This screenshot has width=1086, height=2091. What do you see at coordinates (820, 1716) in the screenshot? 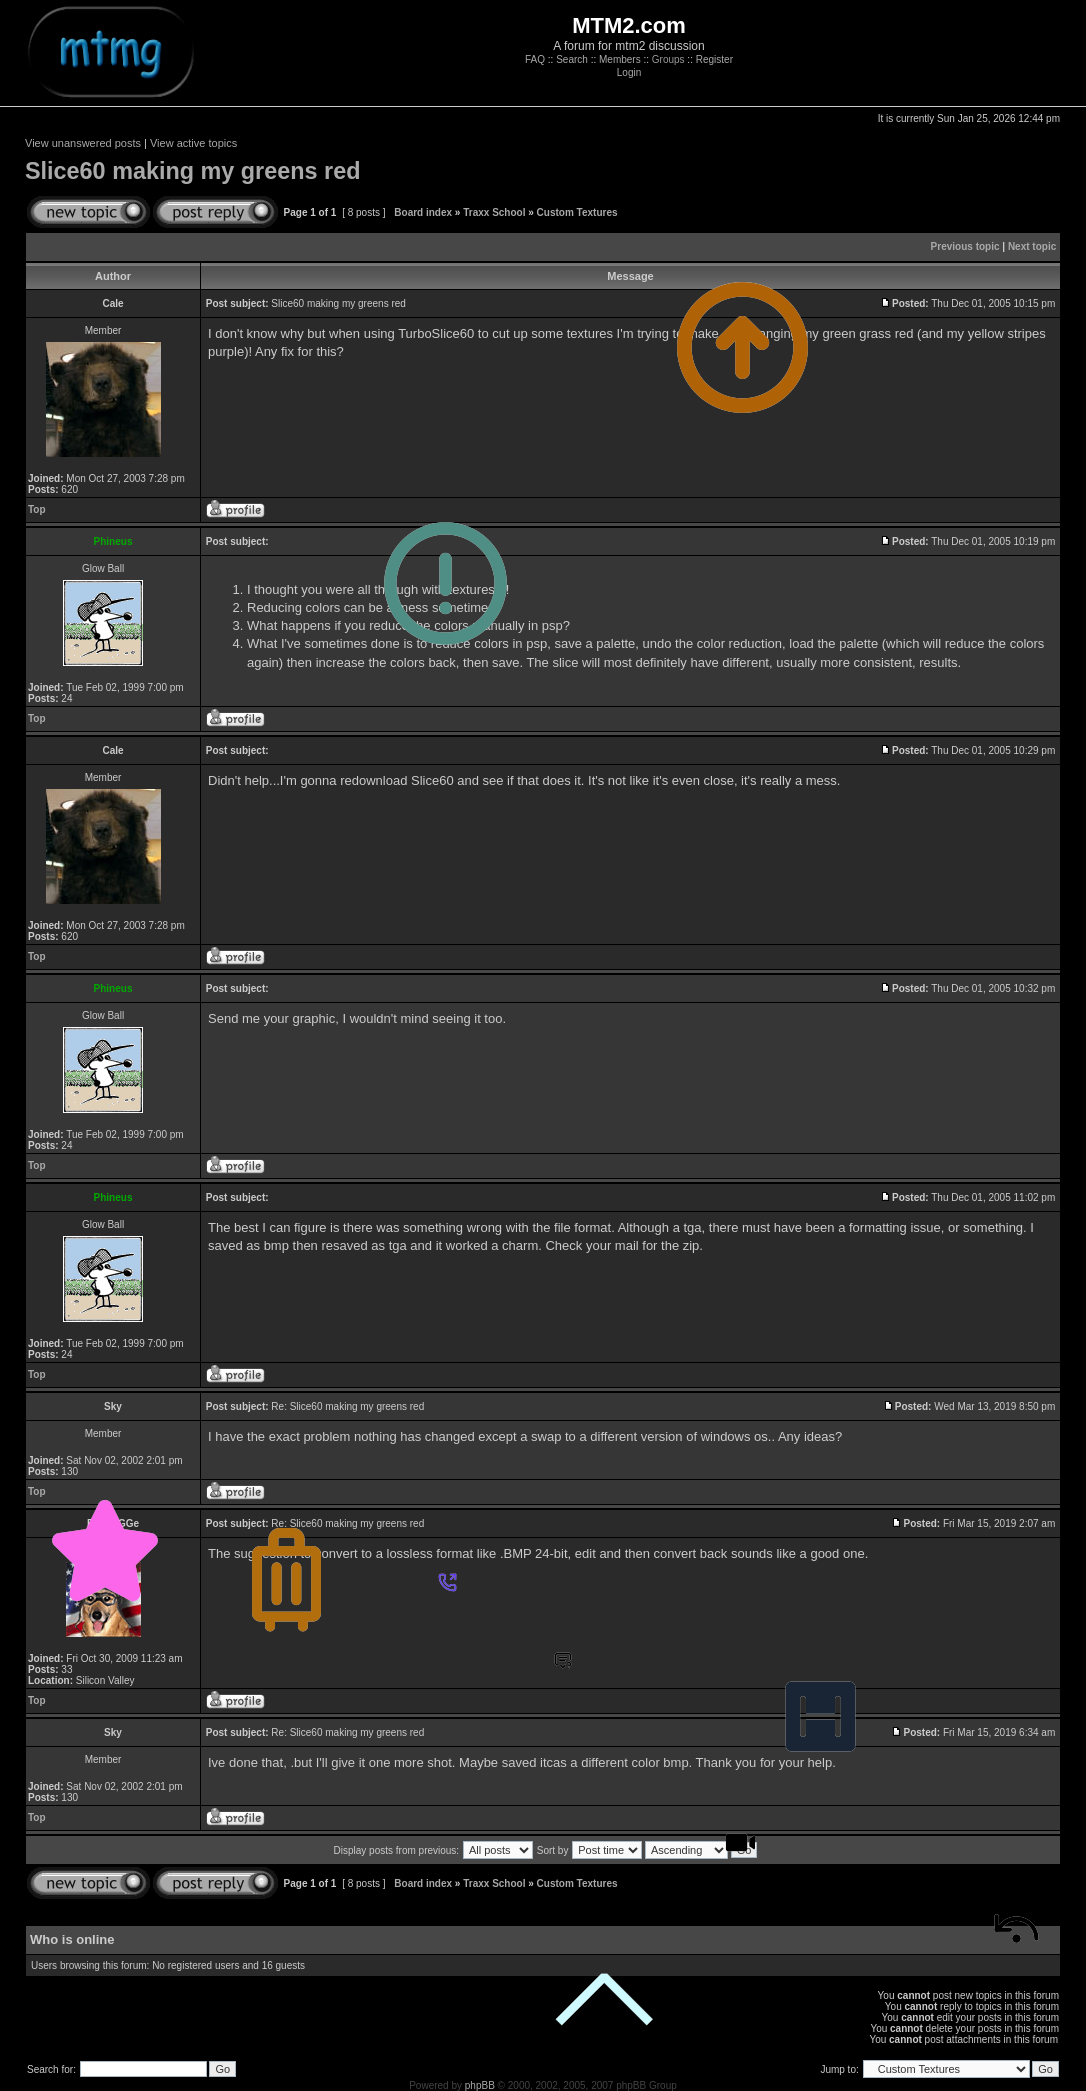
I see `format text as a heading` at bounding box center [820, 1716].